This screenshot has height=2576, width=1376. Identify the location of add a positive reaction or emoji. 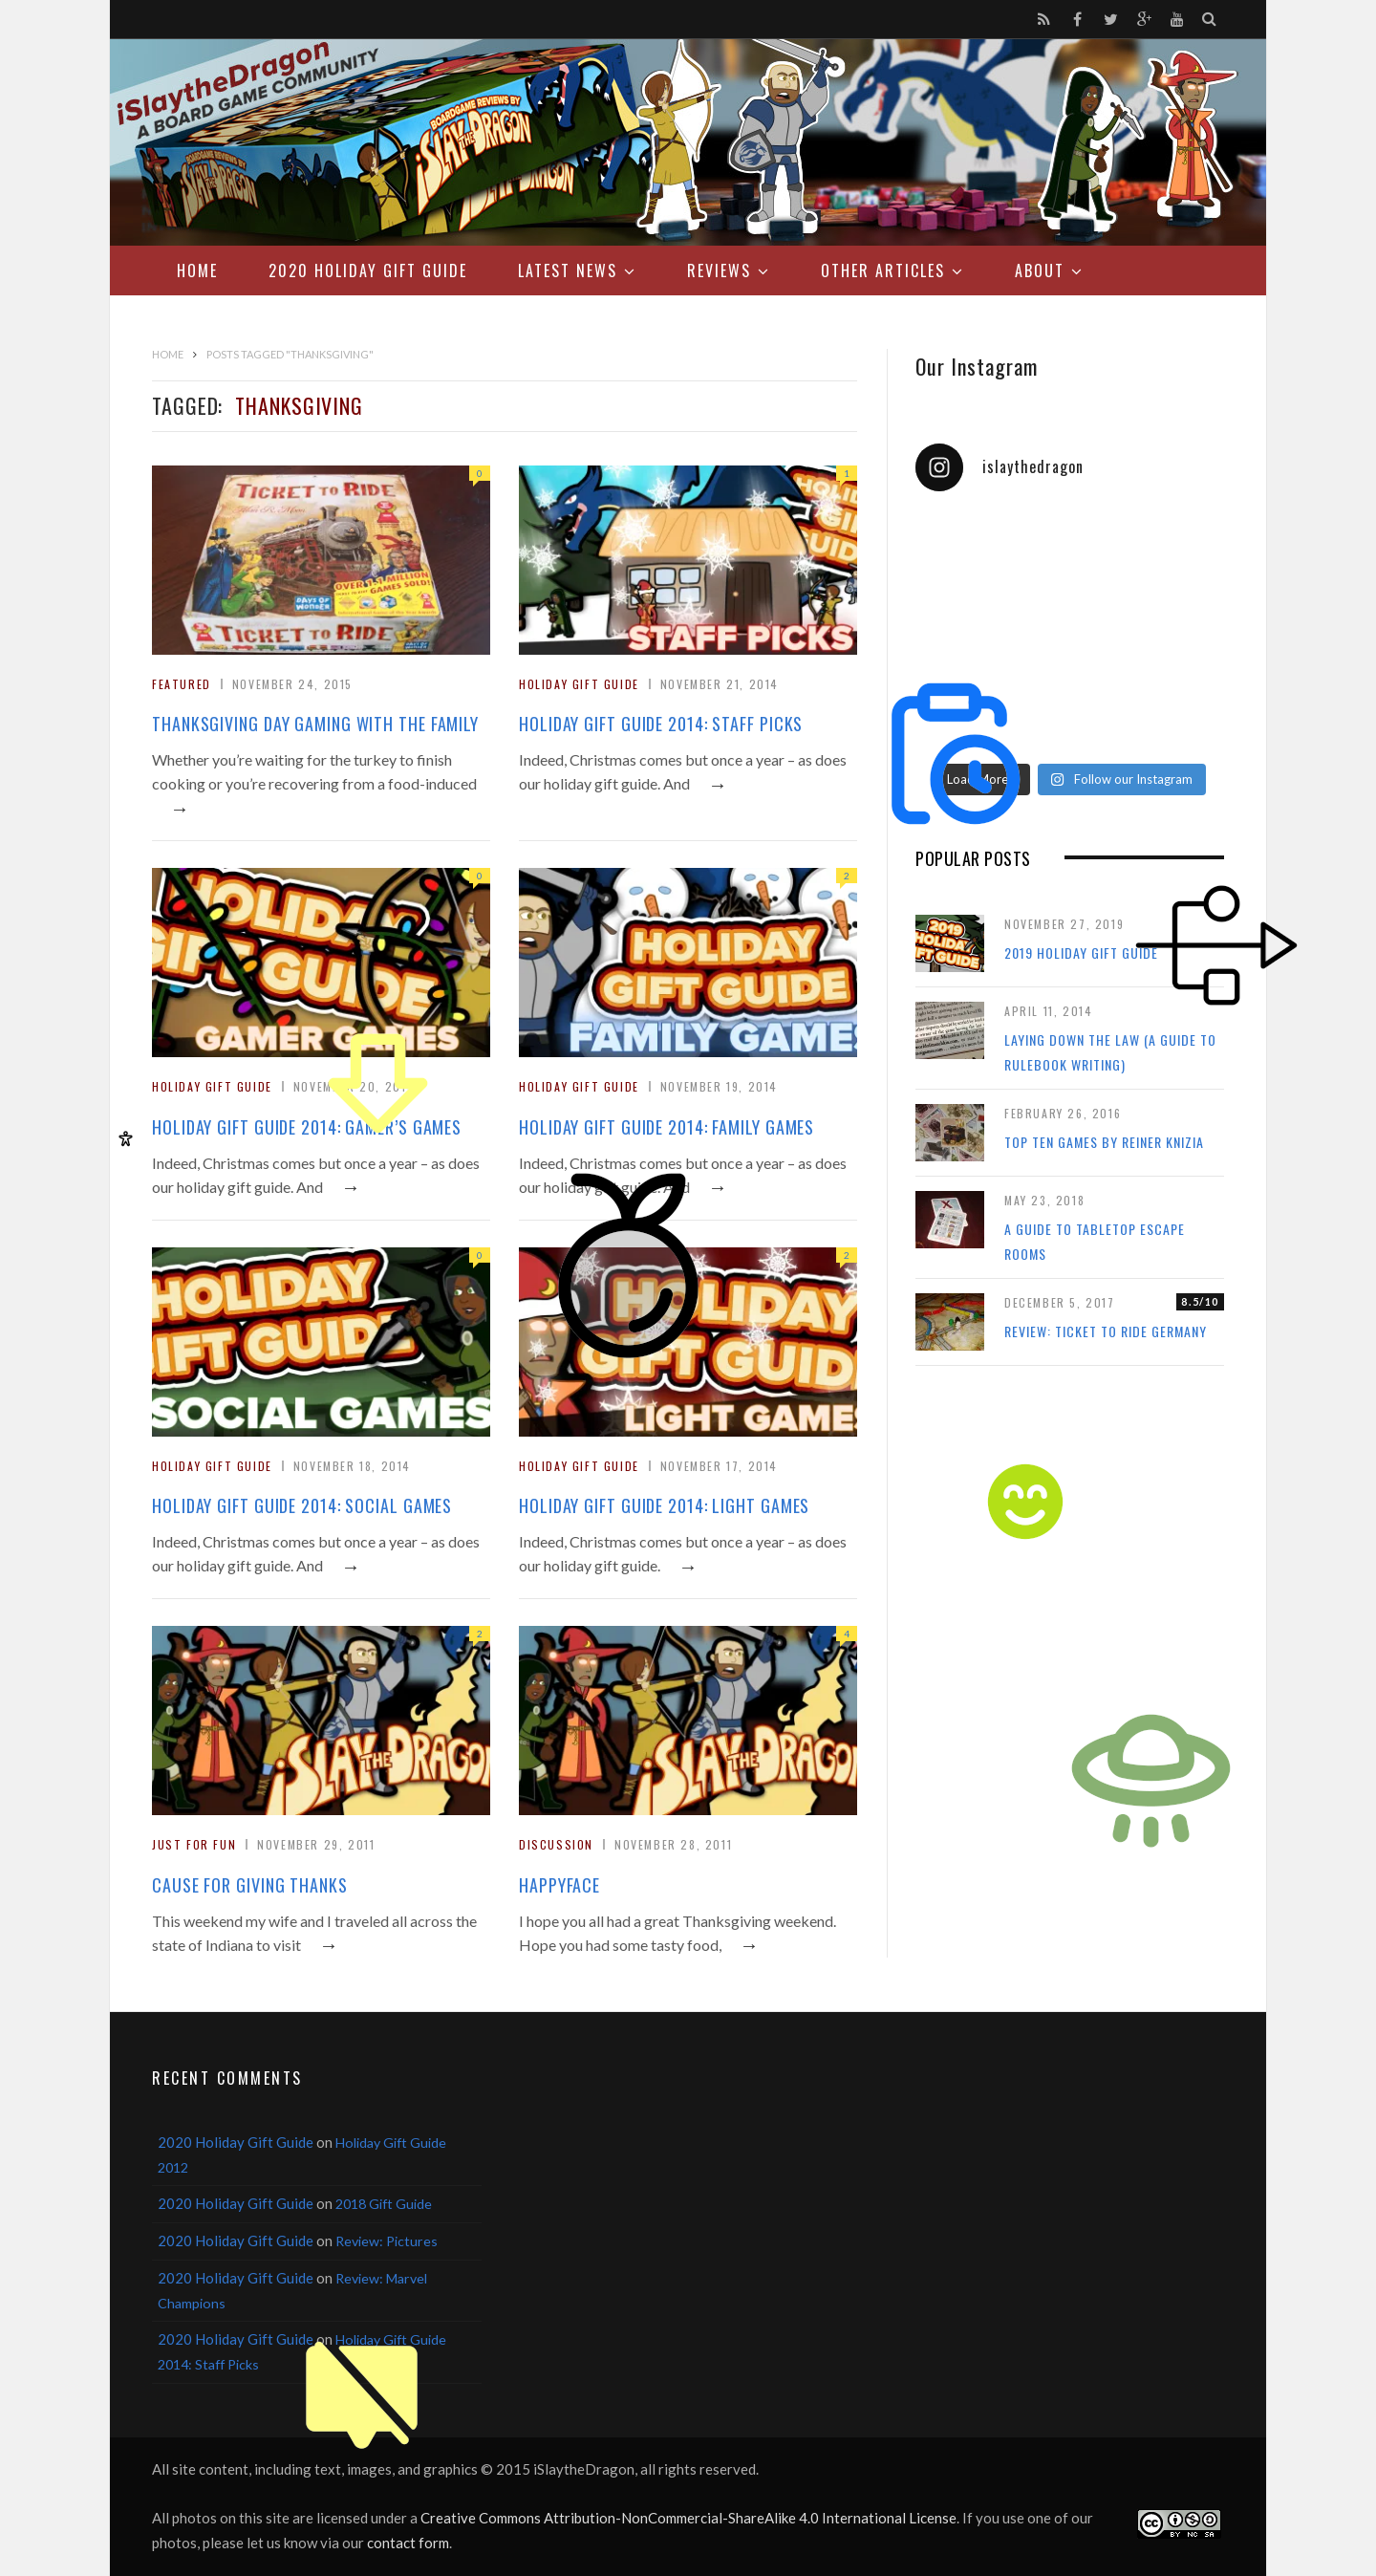
(1025, 1502).